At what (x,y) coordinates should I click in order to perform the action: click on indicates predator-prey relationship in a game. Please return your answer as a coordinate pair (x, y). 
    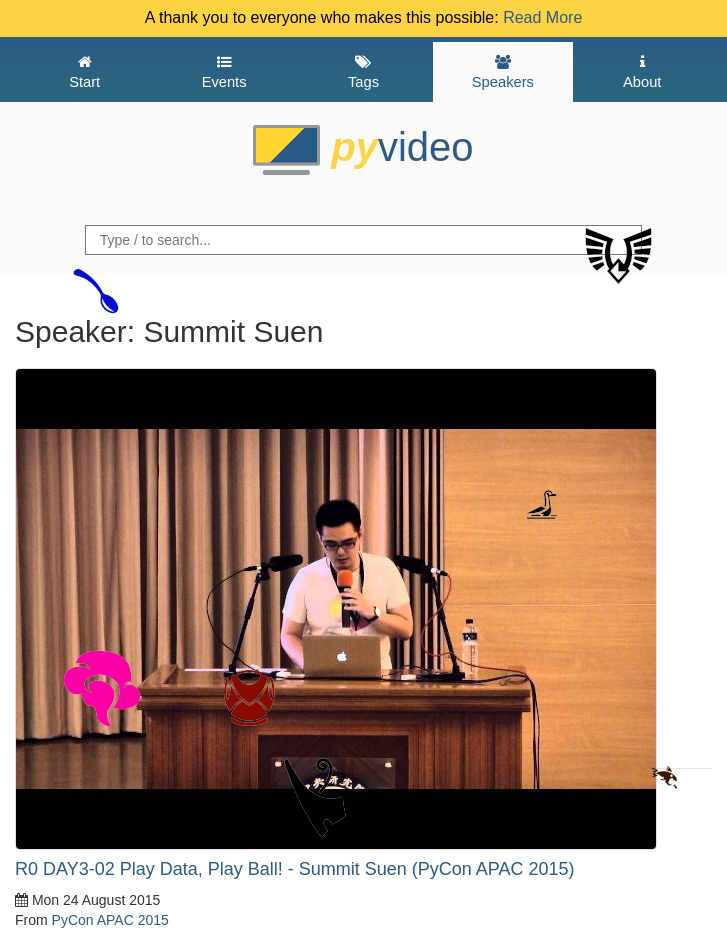
    Looking at the image, I should click on (664, 776).